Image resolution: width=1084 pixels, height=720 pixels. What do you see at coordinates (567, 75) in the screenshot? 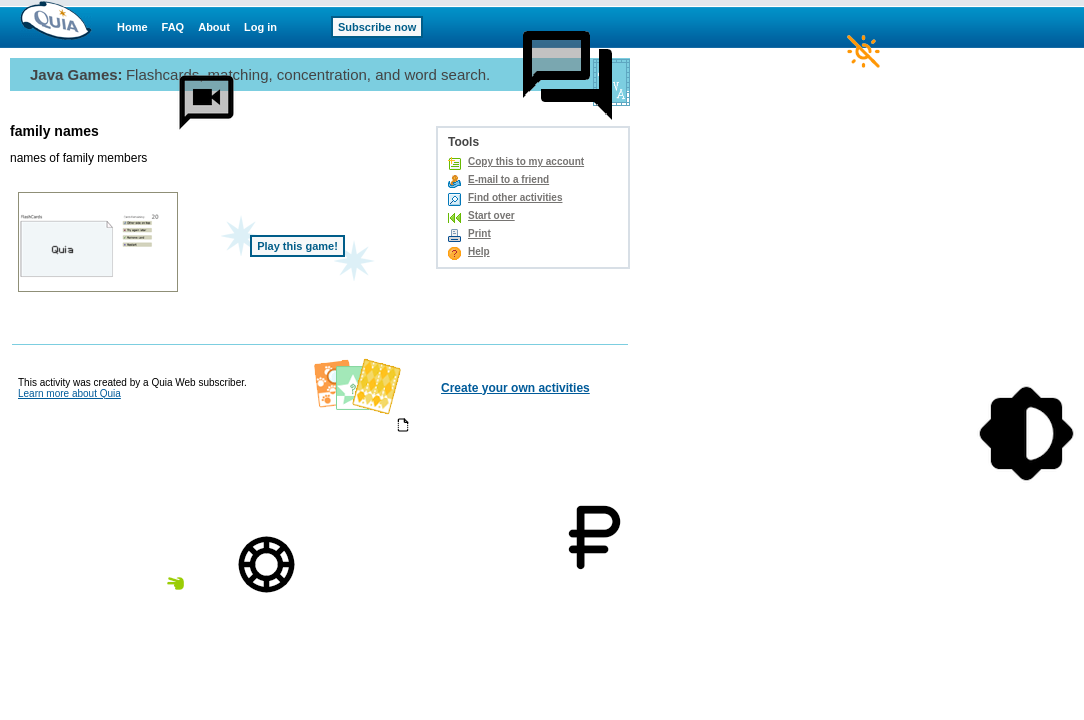
I see `open messages or chat` at bounding box center [567, 75].